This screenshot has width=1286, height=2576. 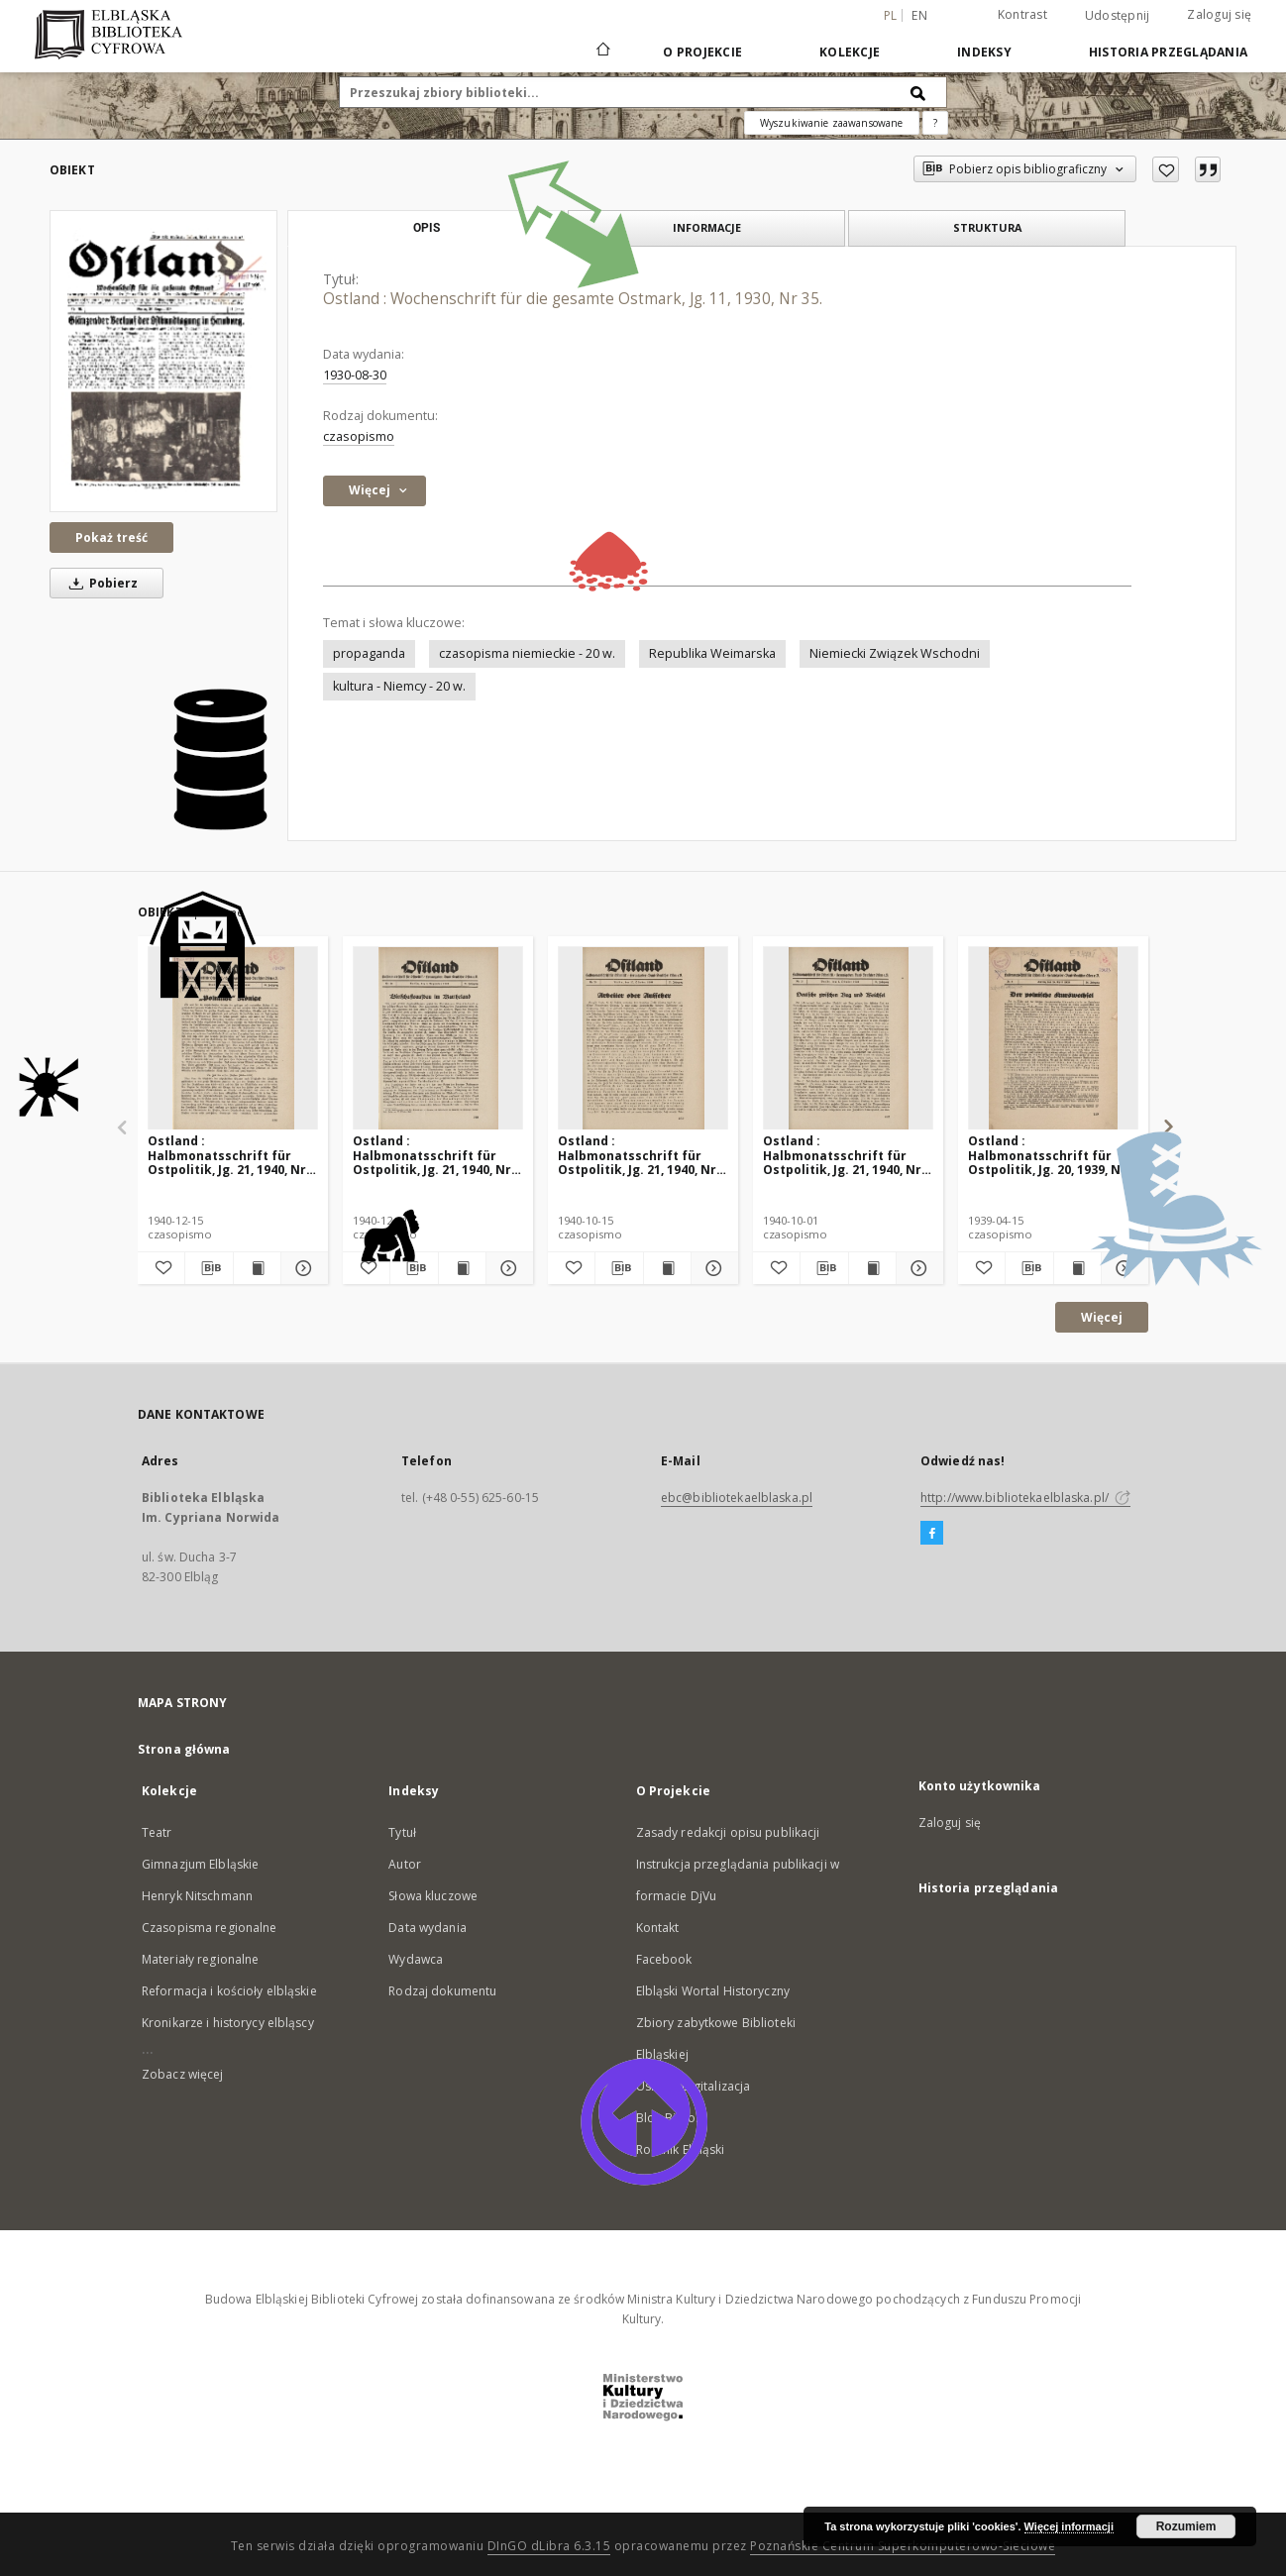 What do you see at coordinates (49, 1087) in the screenshot?
I see `indicates an explosion or blast effect in gameplay` at bounding box center [49, 1087].